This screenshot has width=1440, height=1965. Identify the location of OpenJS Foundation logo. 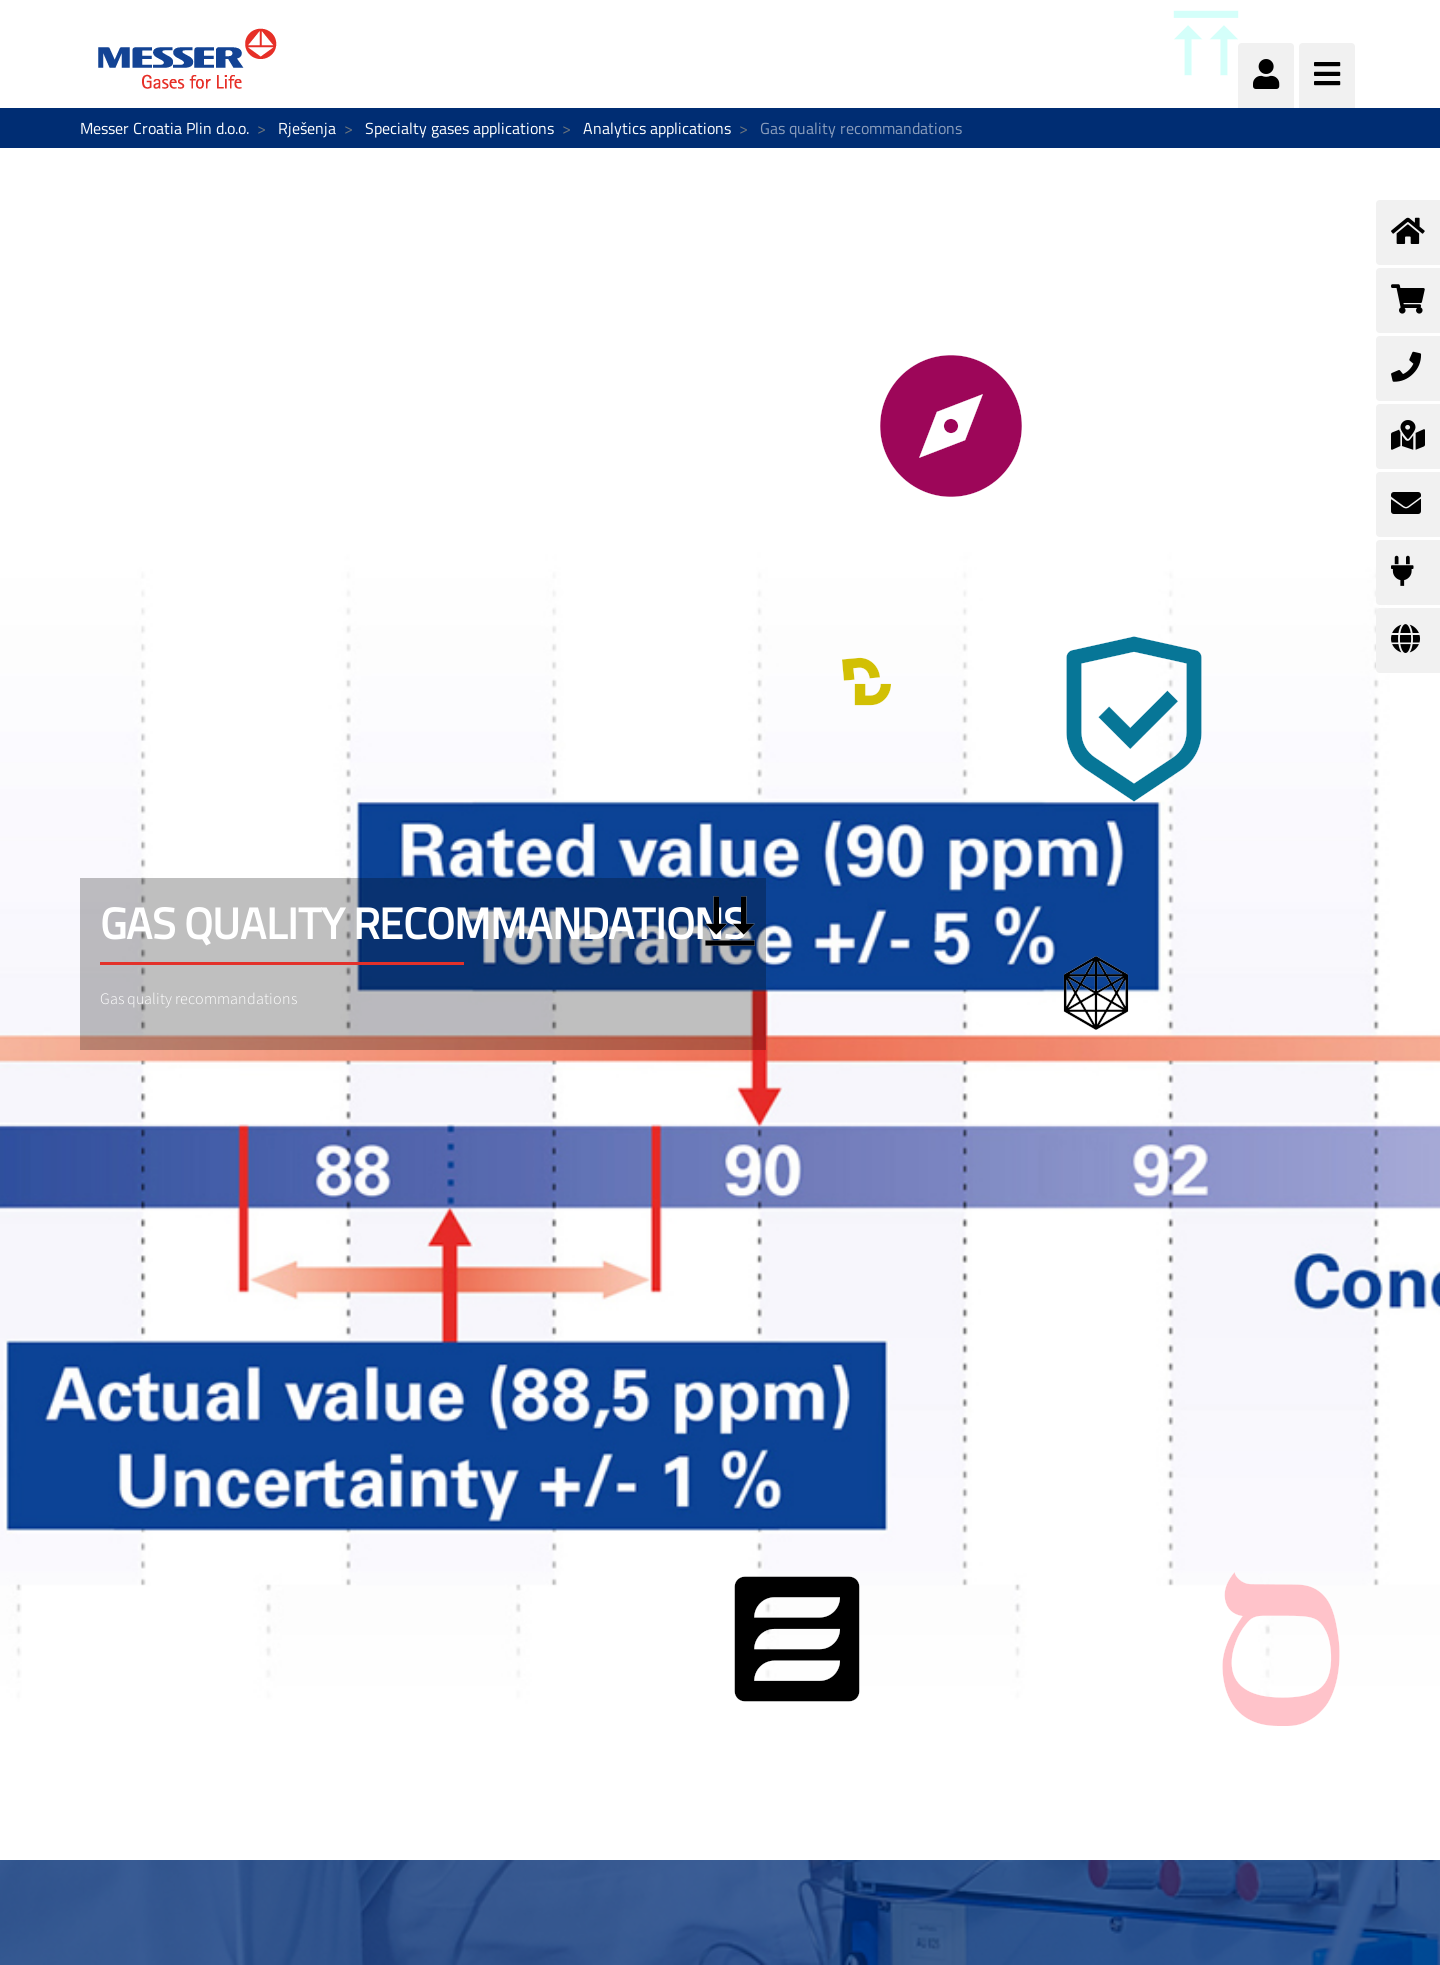
(1096, 993).